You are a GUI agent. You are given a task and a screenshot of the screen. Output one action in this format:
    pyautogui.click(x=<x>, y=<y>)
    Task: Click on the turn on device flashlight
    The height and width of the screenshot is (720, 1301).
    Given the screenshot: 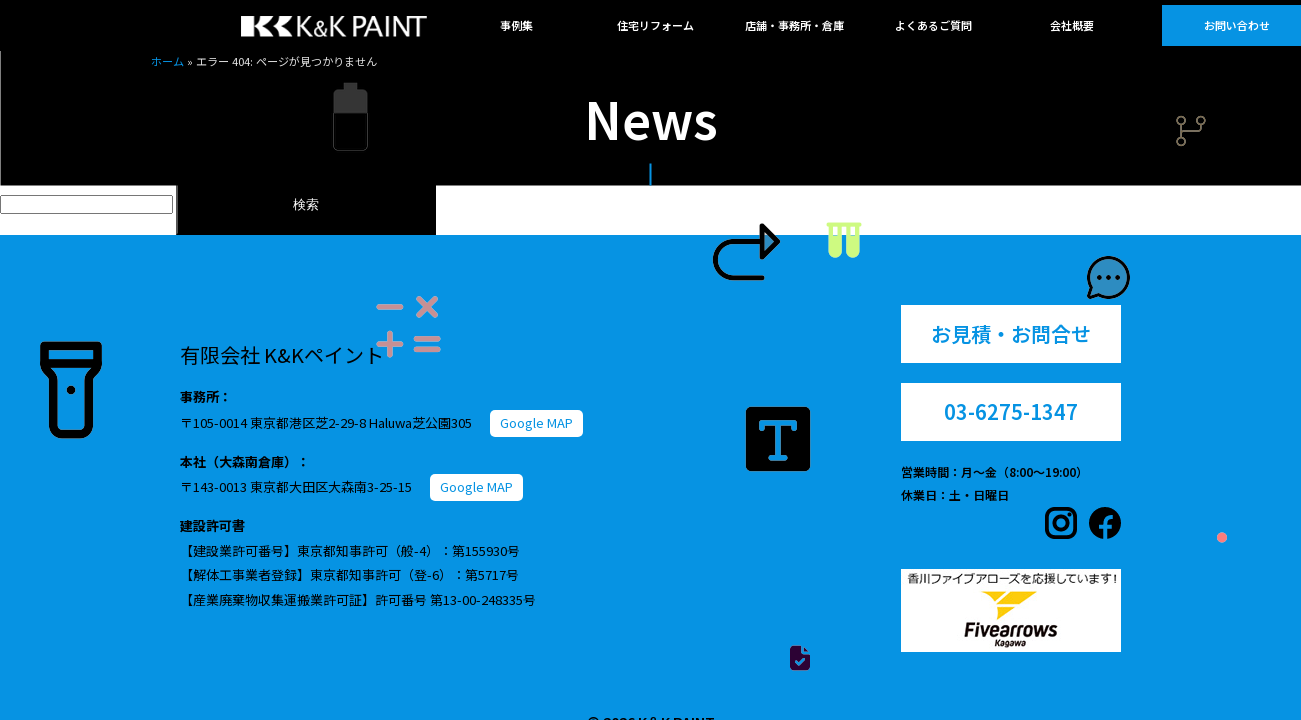 What is the action you would take?
    pyautogui.click(x=71, y=390)
    